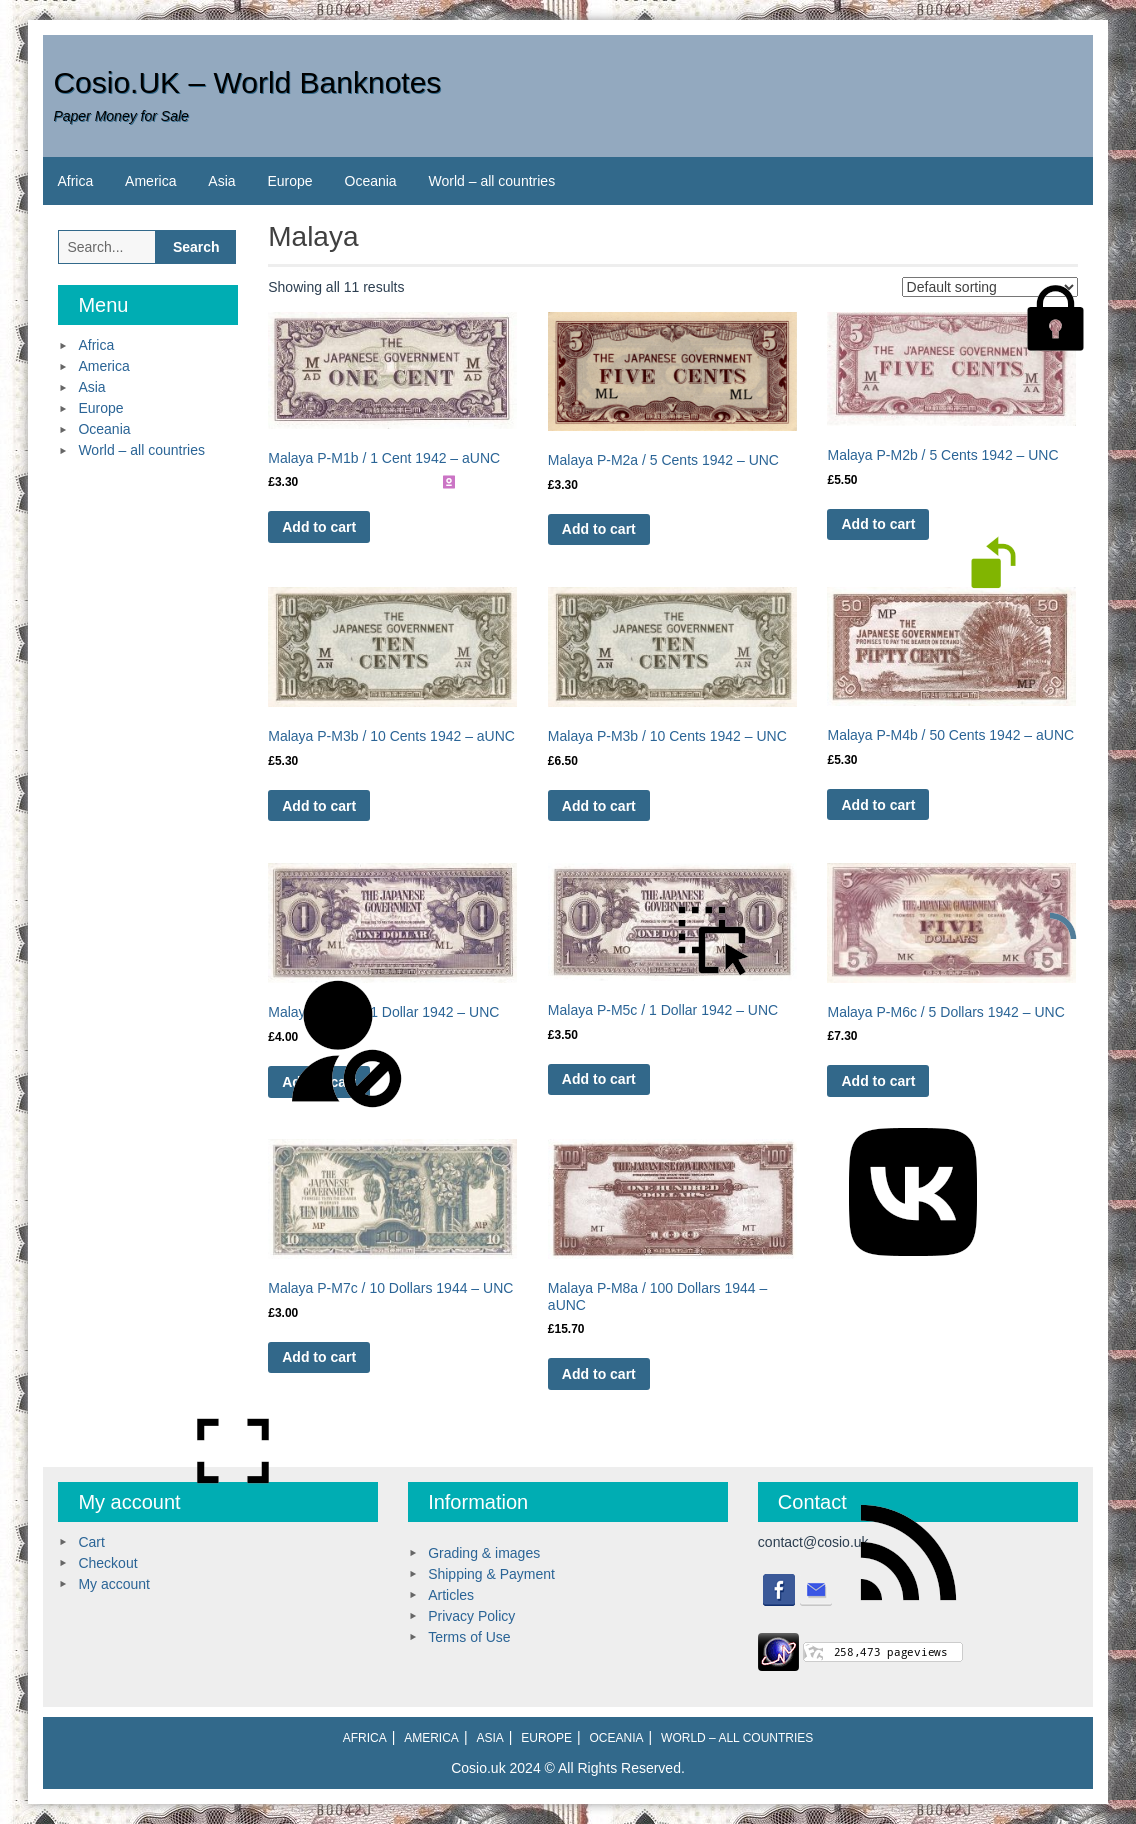 The width and height of the screenshot is (1136, 1824). What do you see at coordinates (338, 1044) in the screenshot?
I see `block or ban a user` at bounding box center [338, 1044].